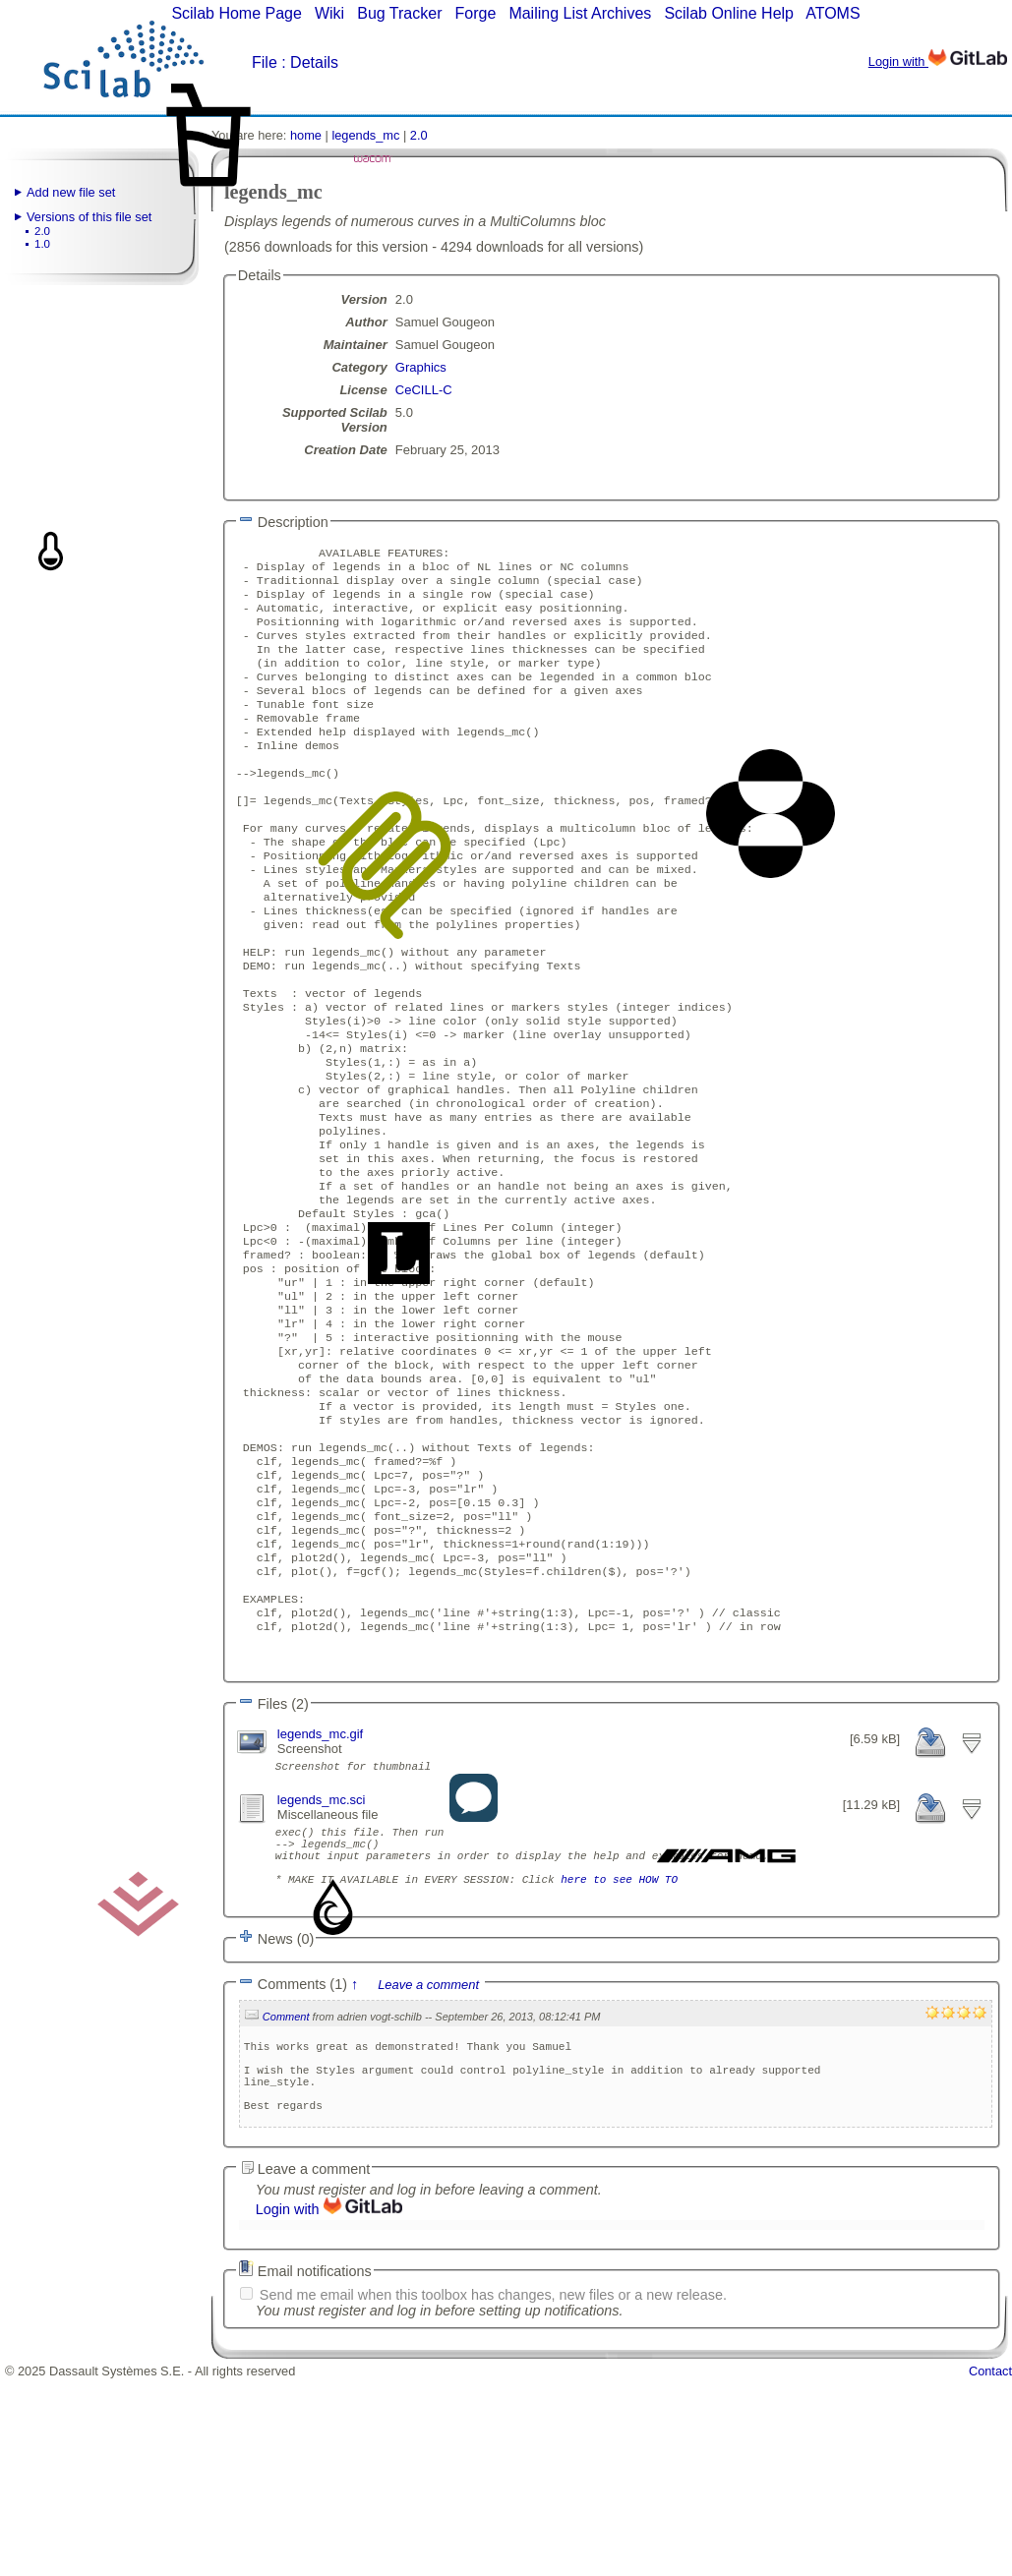 The width and height of the screenshot is (1012, 2576). What do you see at coordinates (332, 1906) in the screenshot?
I see `open deluge torrent client` at bounding box center [332, 1906].